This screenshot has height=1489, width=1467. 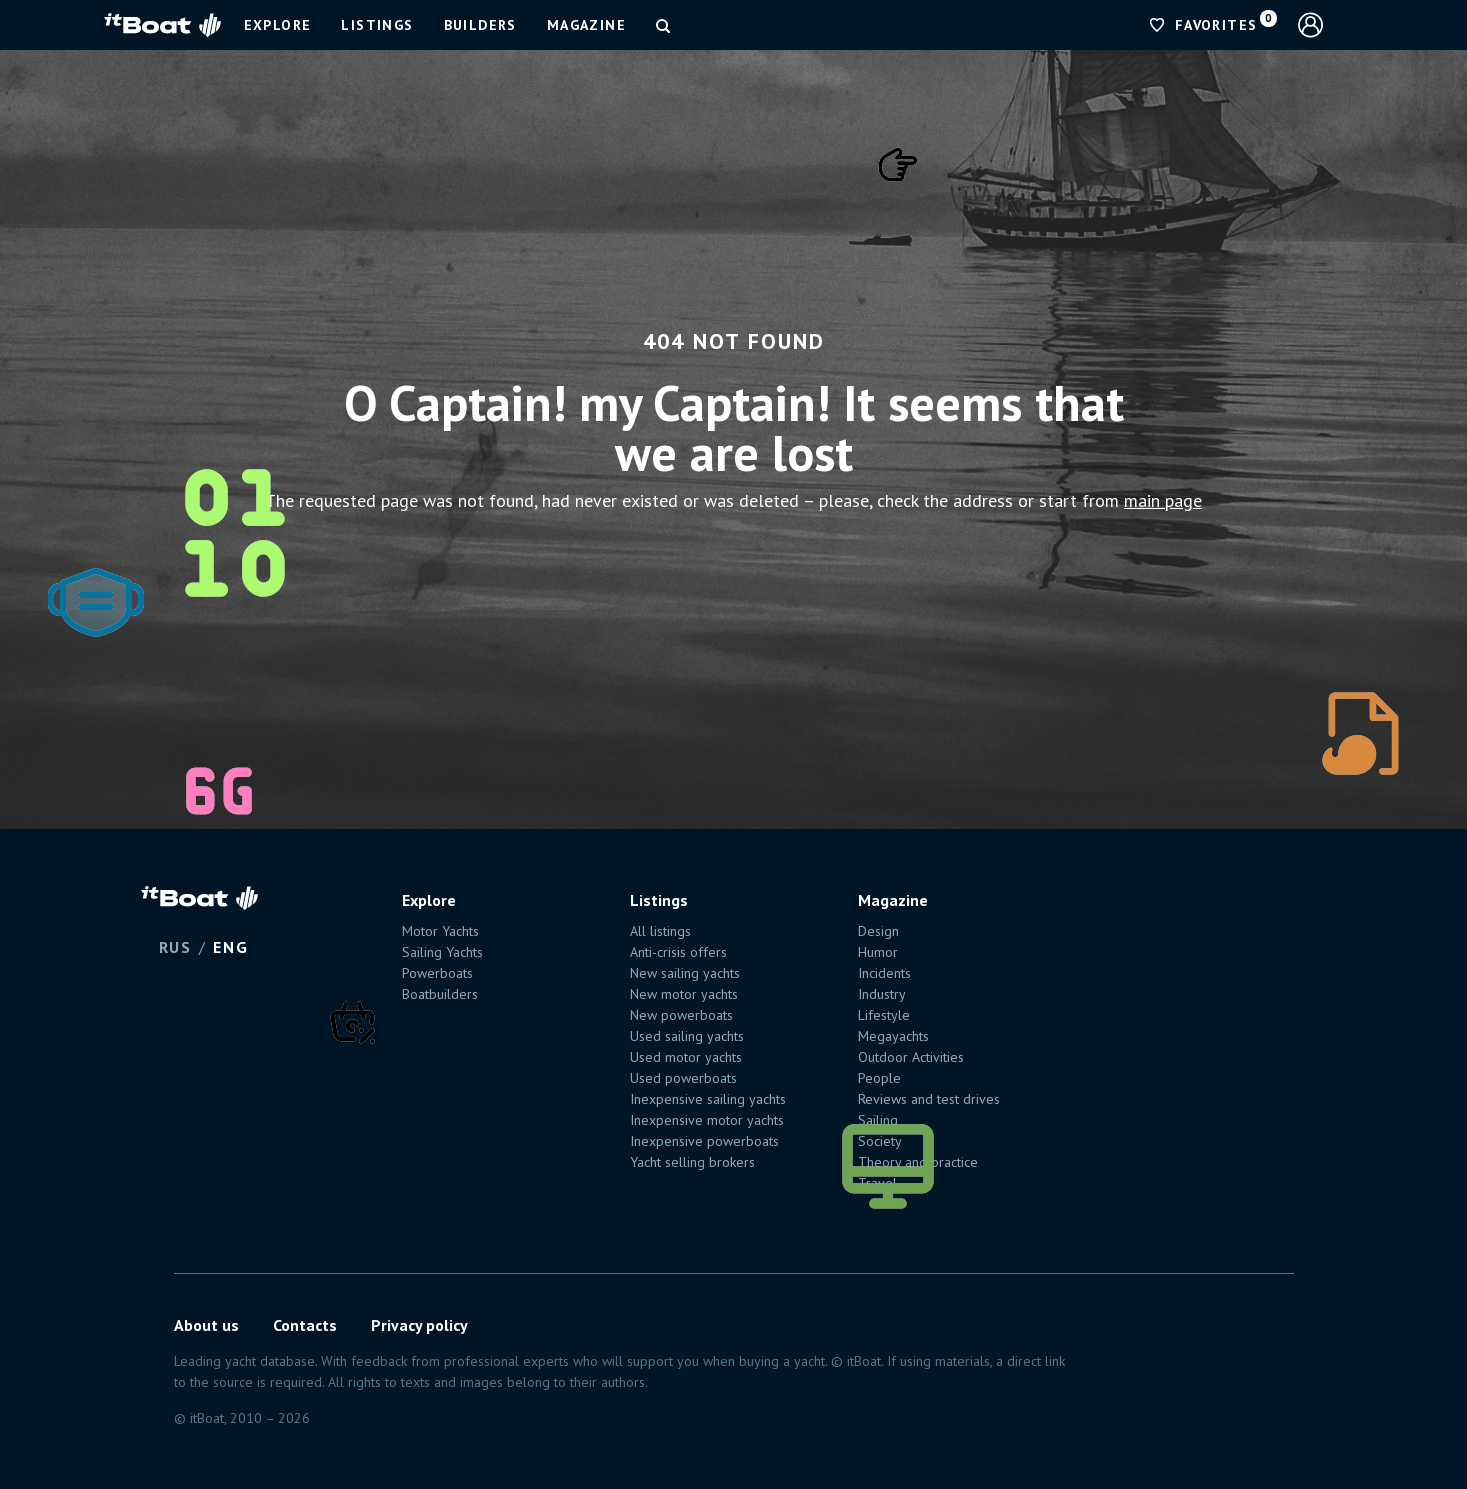 What do you see at coordinates (1363, 733) in the screenshot?
I see `access cloud-synced files` at bounding box center [1363, 733].